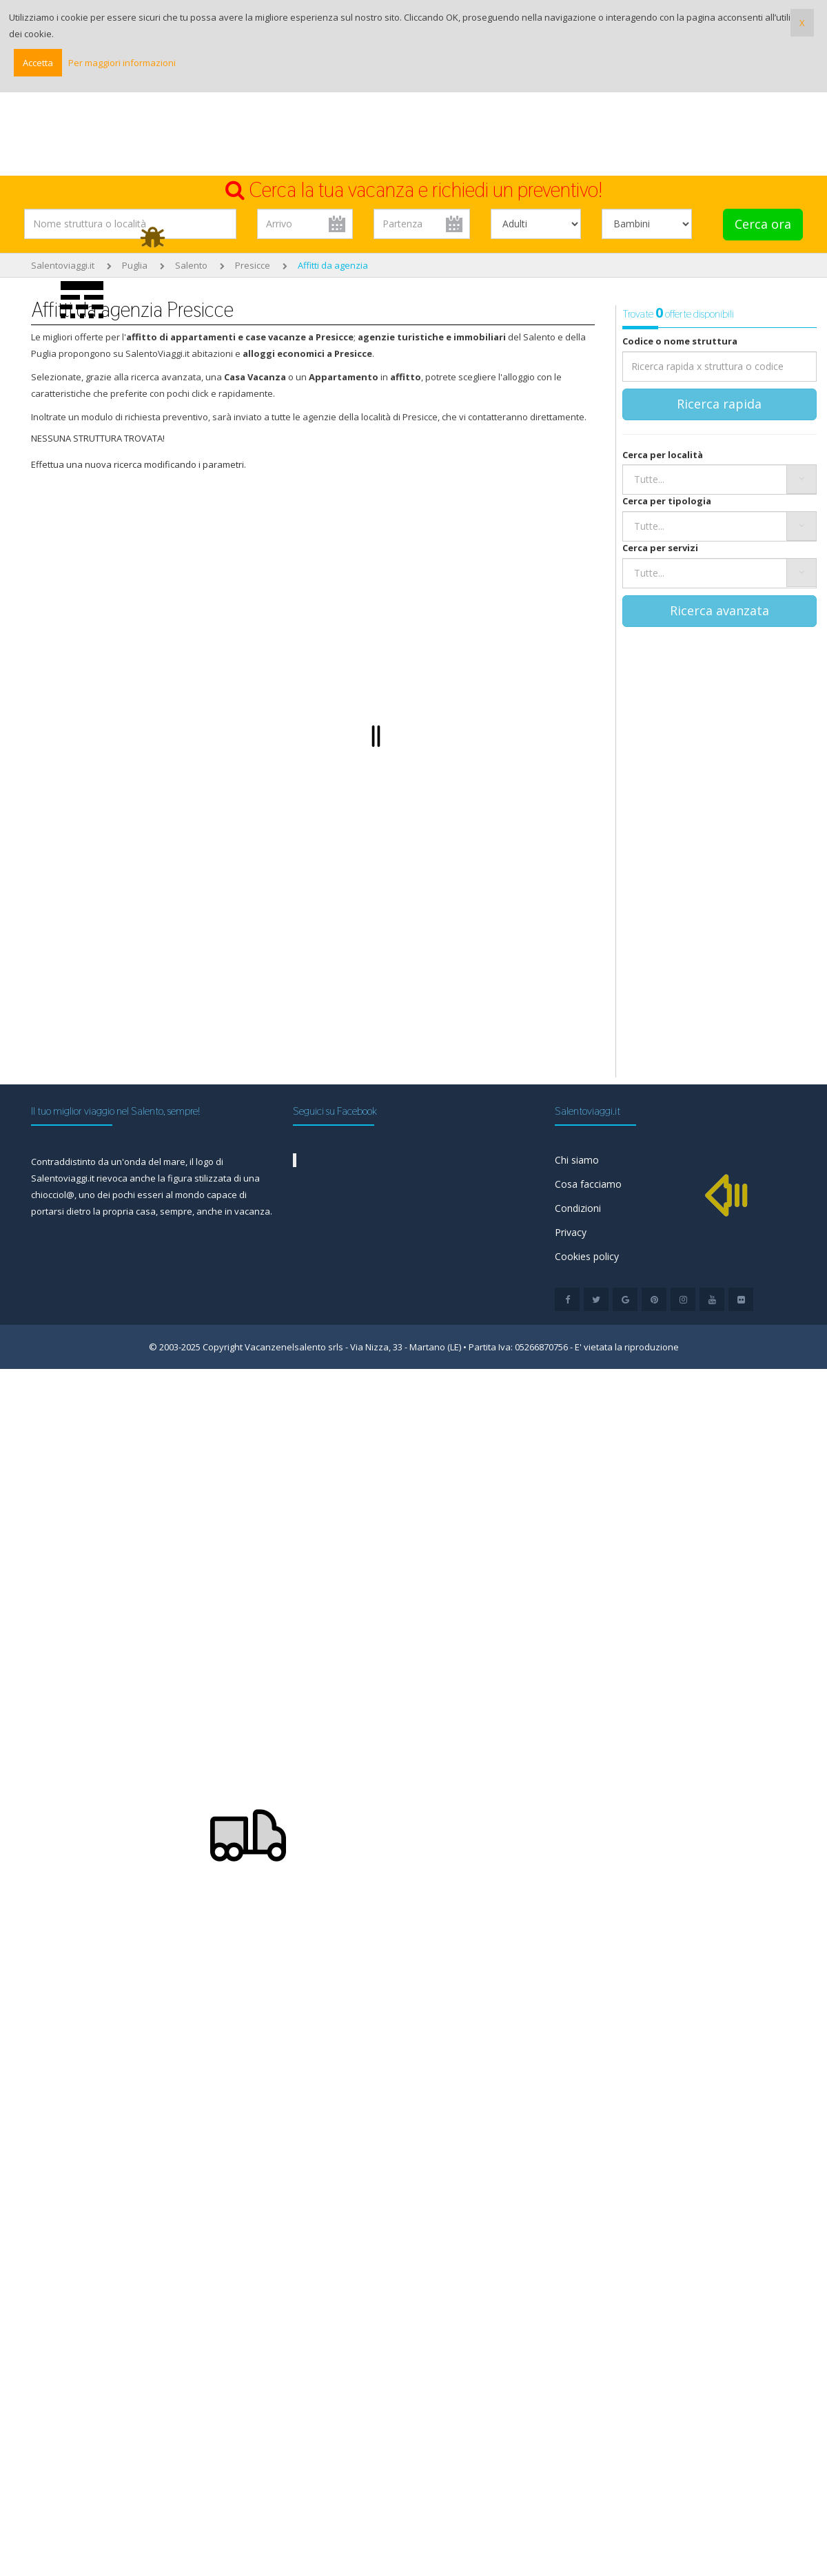 The height and width of the screenshot is (2576, 827). I want to click on indicates a count of two items, so click(376, 736).